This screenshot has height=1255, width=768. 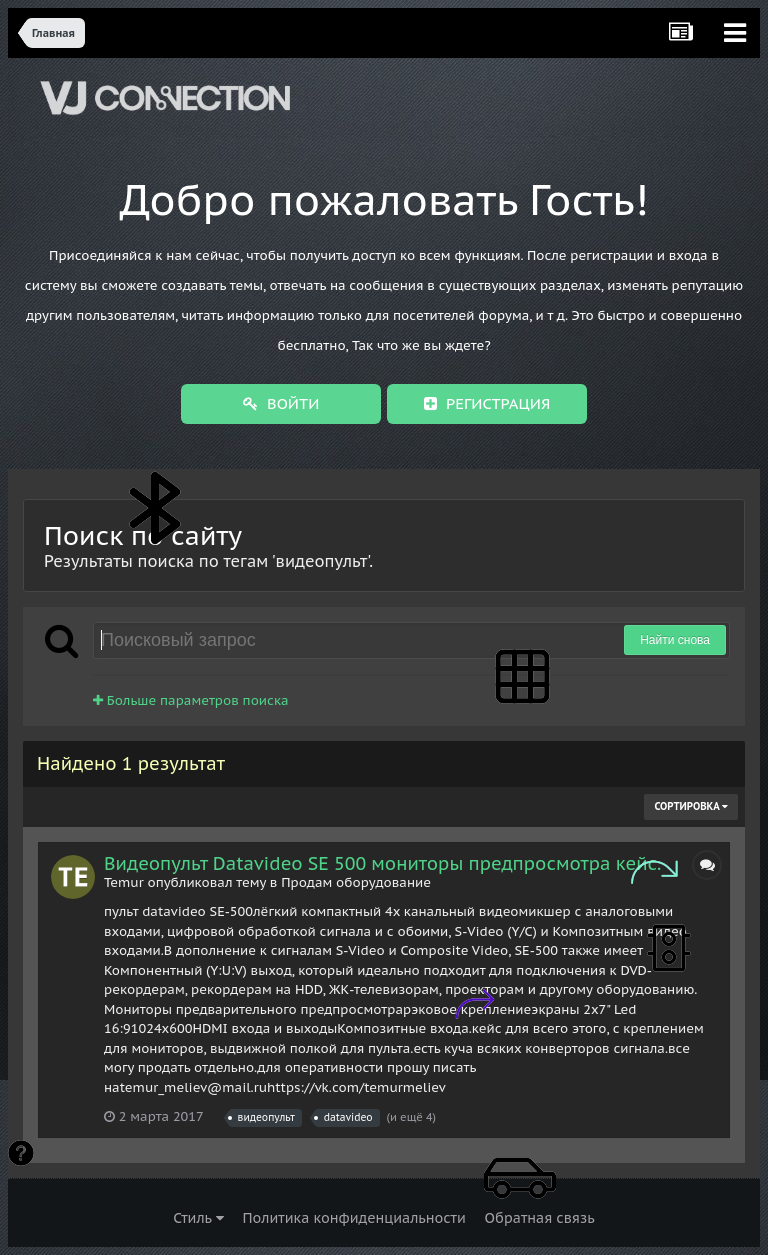 What do you see at coordinates (155, 508) in the screenshot?
I see `toggle bluetooth connectivity on or off` at bounding box center [155, 508].